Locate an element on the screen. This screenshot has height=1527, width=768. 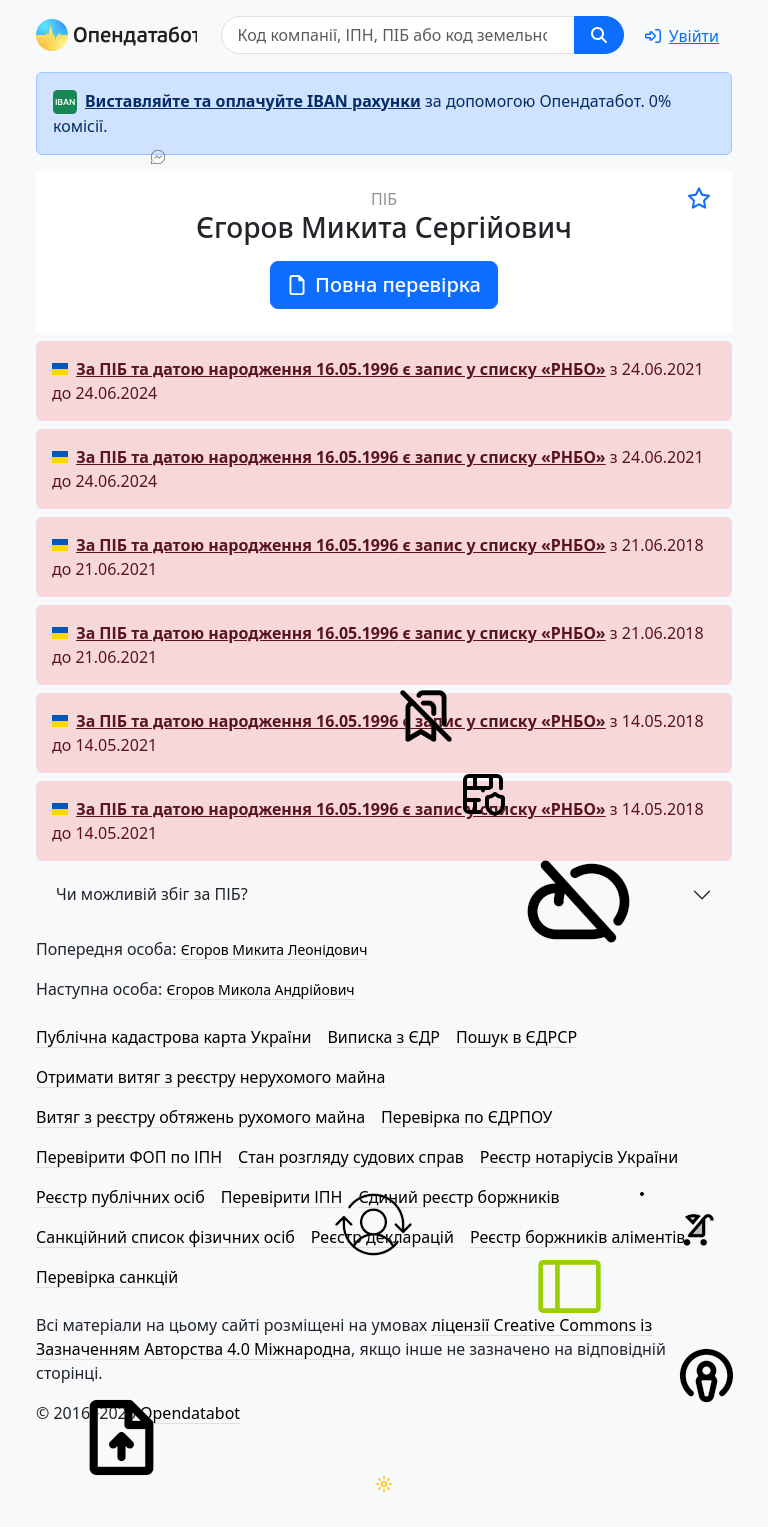
toggle the sidebar panel is located at coordinates (569, 1286).